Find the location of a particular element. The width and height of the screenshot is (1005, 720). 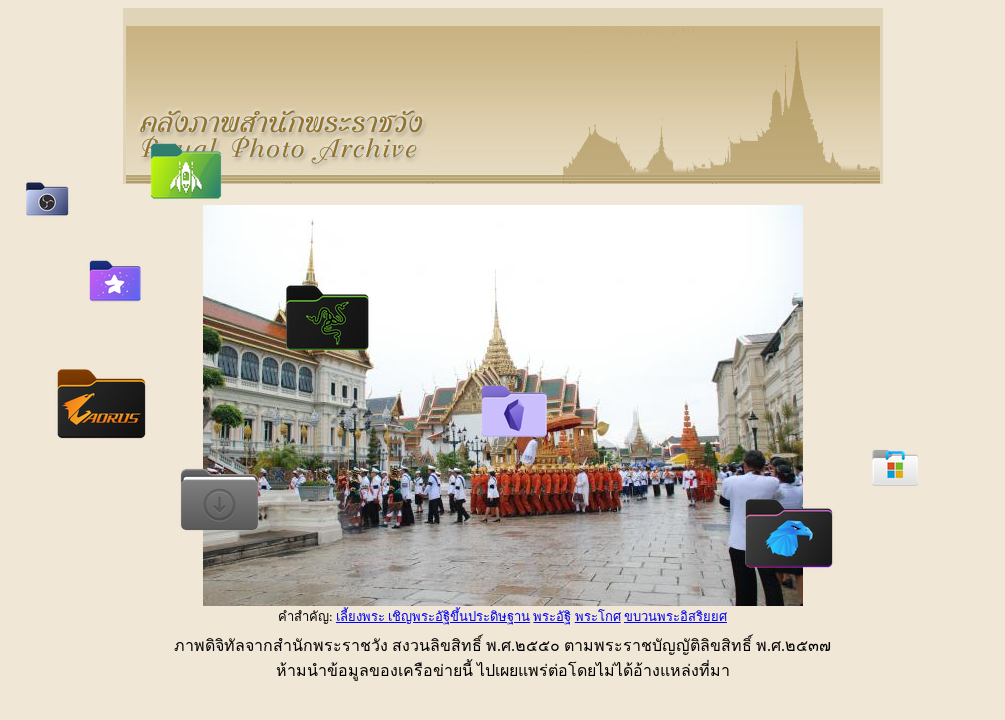

open razer gaming software folder is located at coordinates (327, 320).